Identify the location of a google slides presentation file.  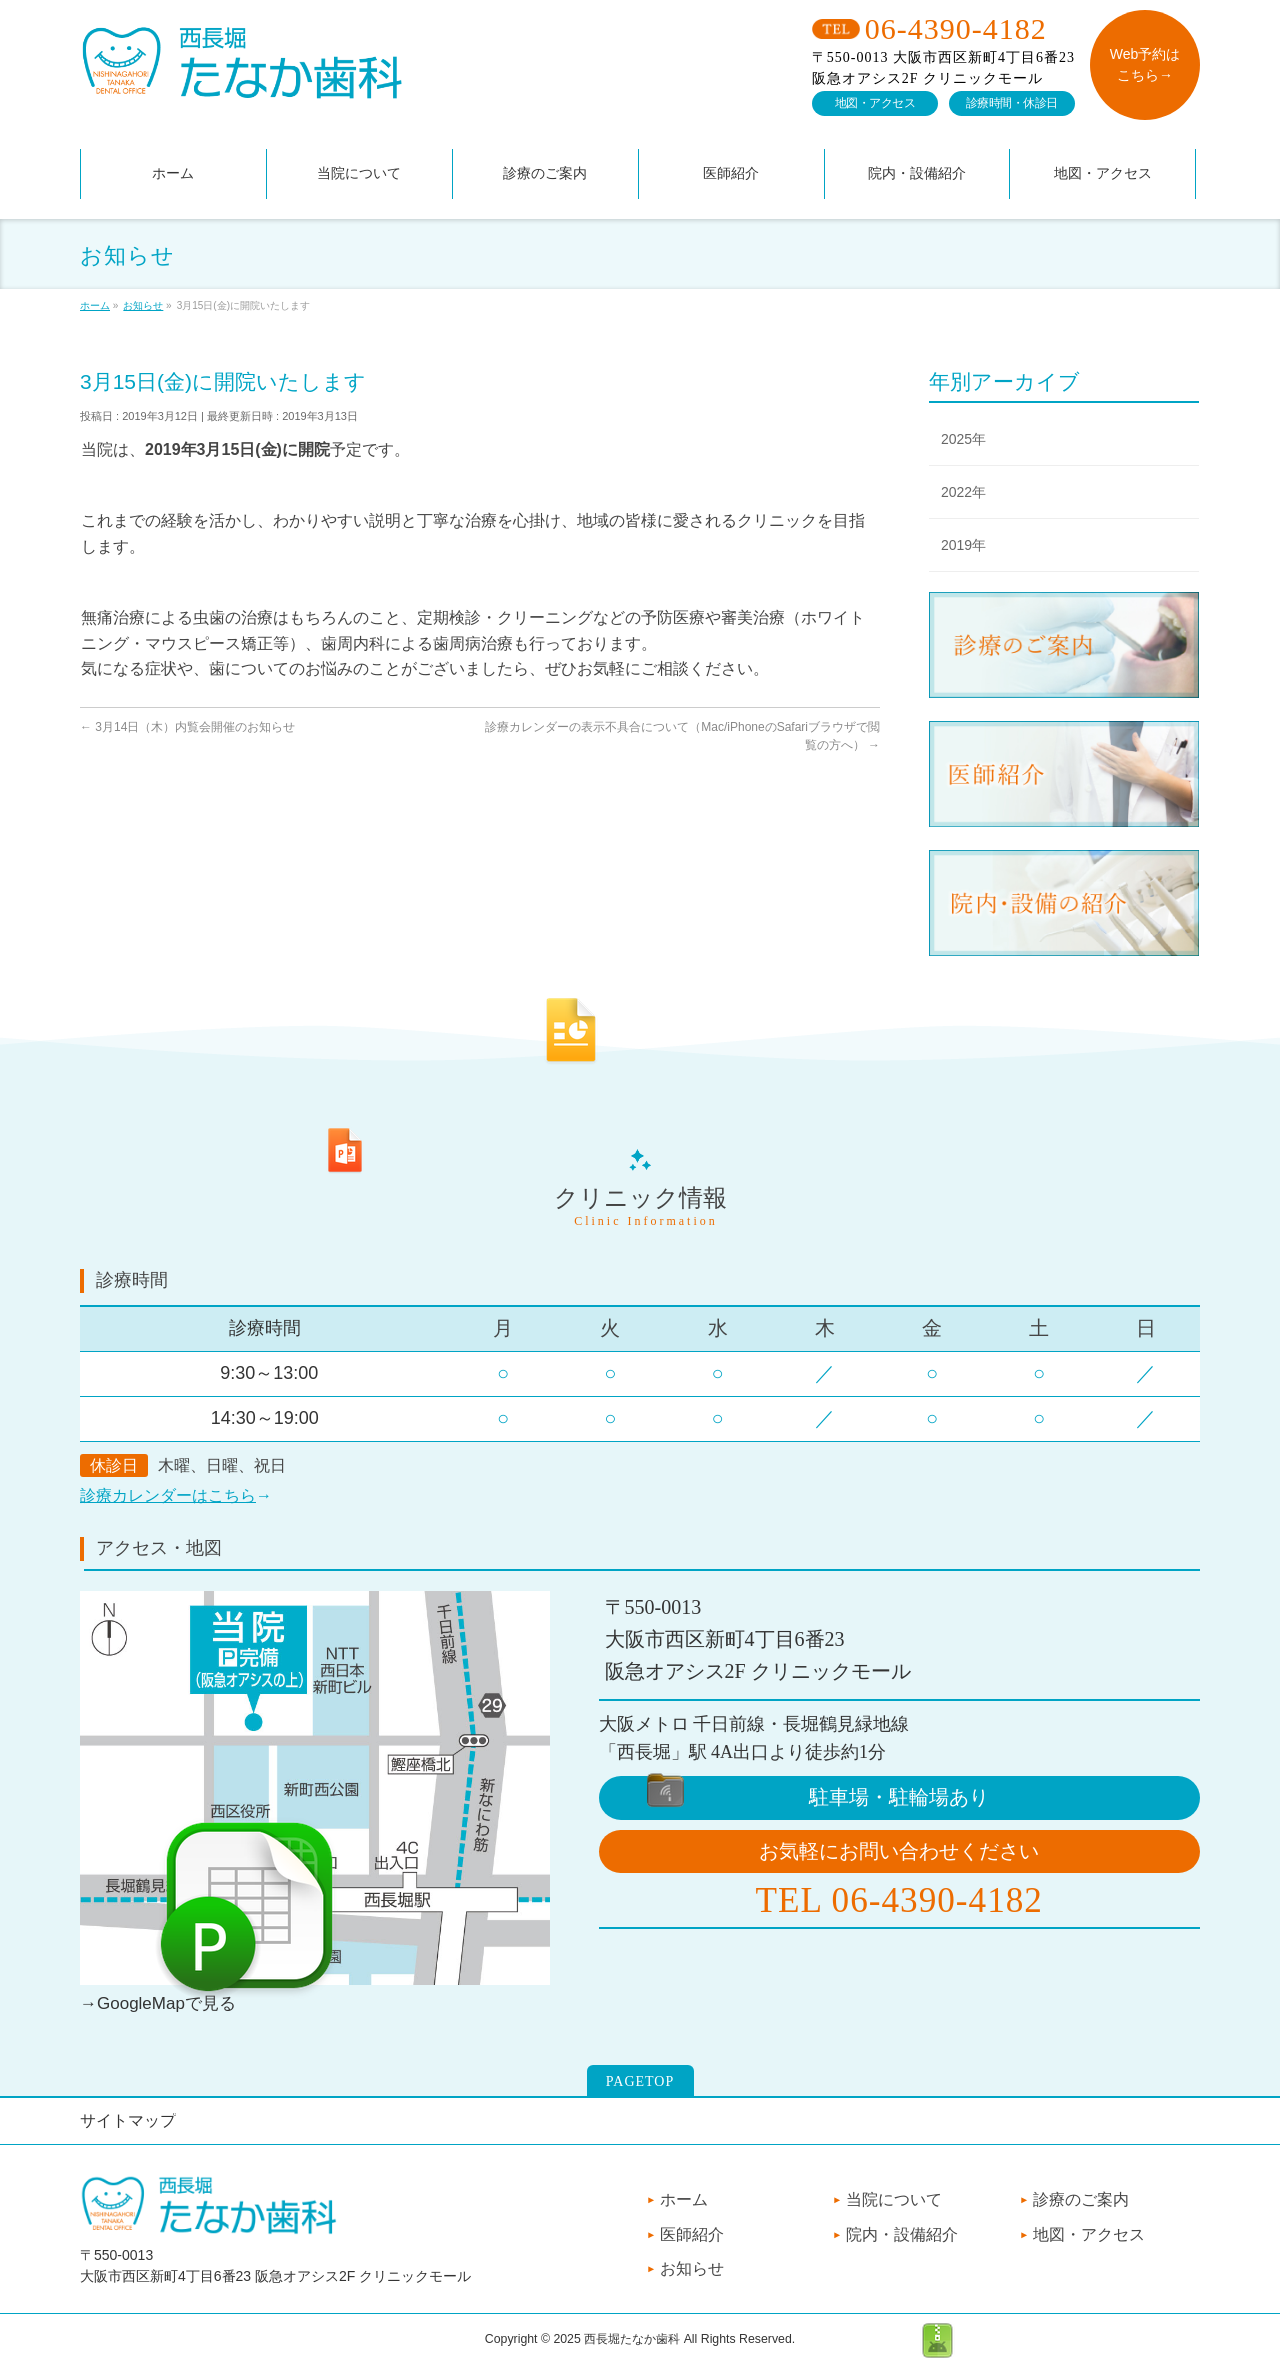
(571, 1031).